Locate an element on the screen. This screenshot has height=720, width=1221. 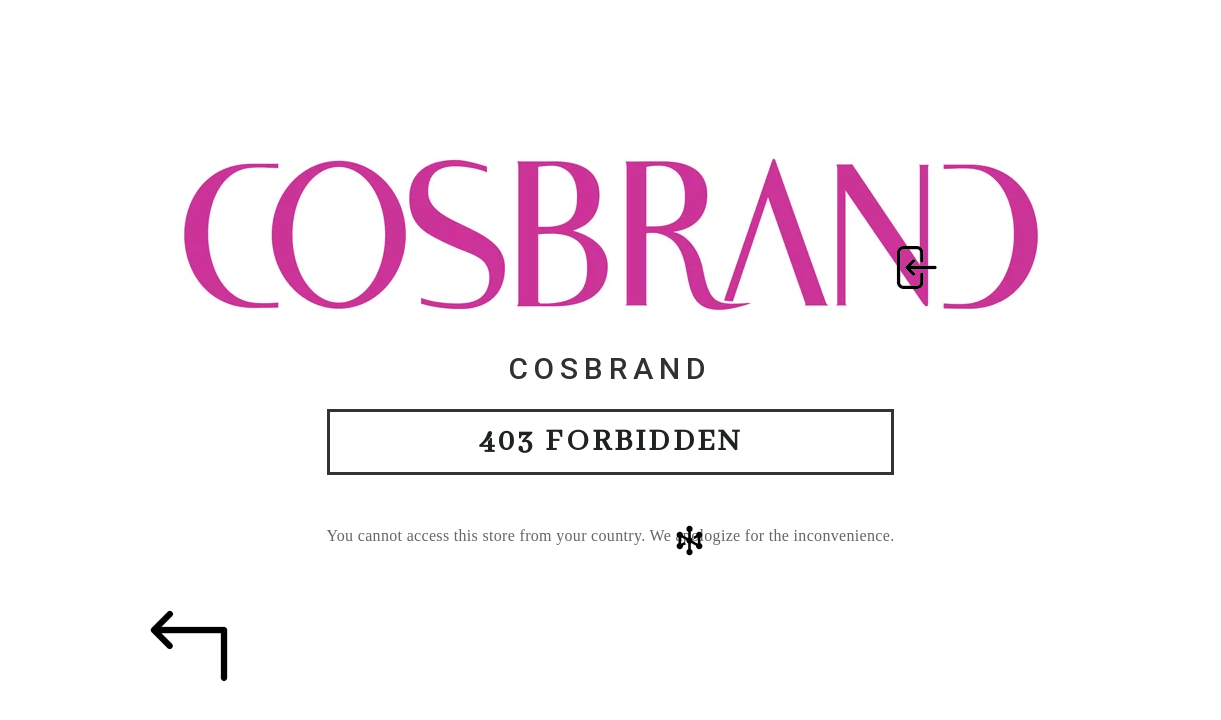
go back to the previous screen is located at coordinates (189, 646).